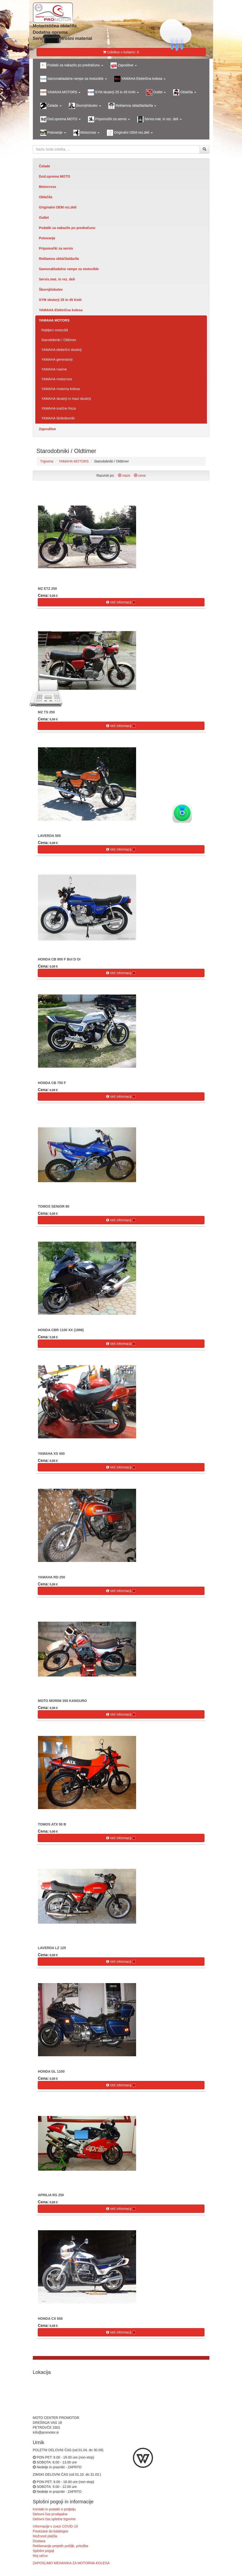 Image resolution: width=242 pixels, height=2576 pixels. What do you see at coordinates (46, 694) in the screenshot?
I see `send or receive a fax` at bounding box center [46, 694].